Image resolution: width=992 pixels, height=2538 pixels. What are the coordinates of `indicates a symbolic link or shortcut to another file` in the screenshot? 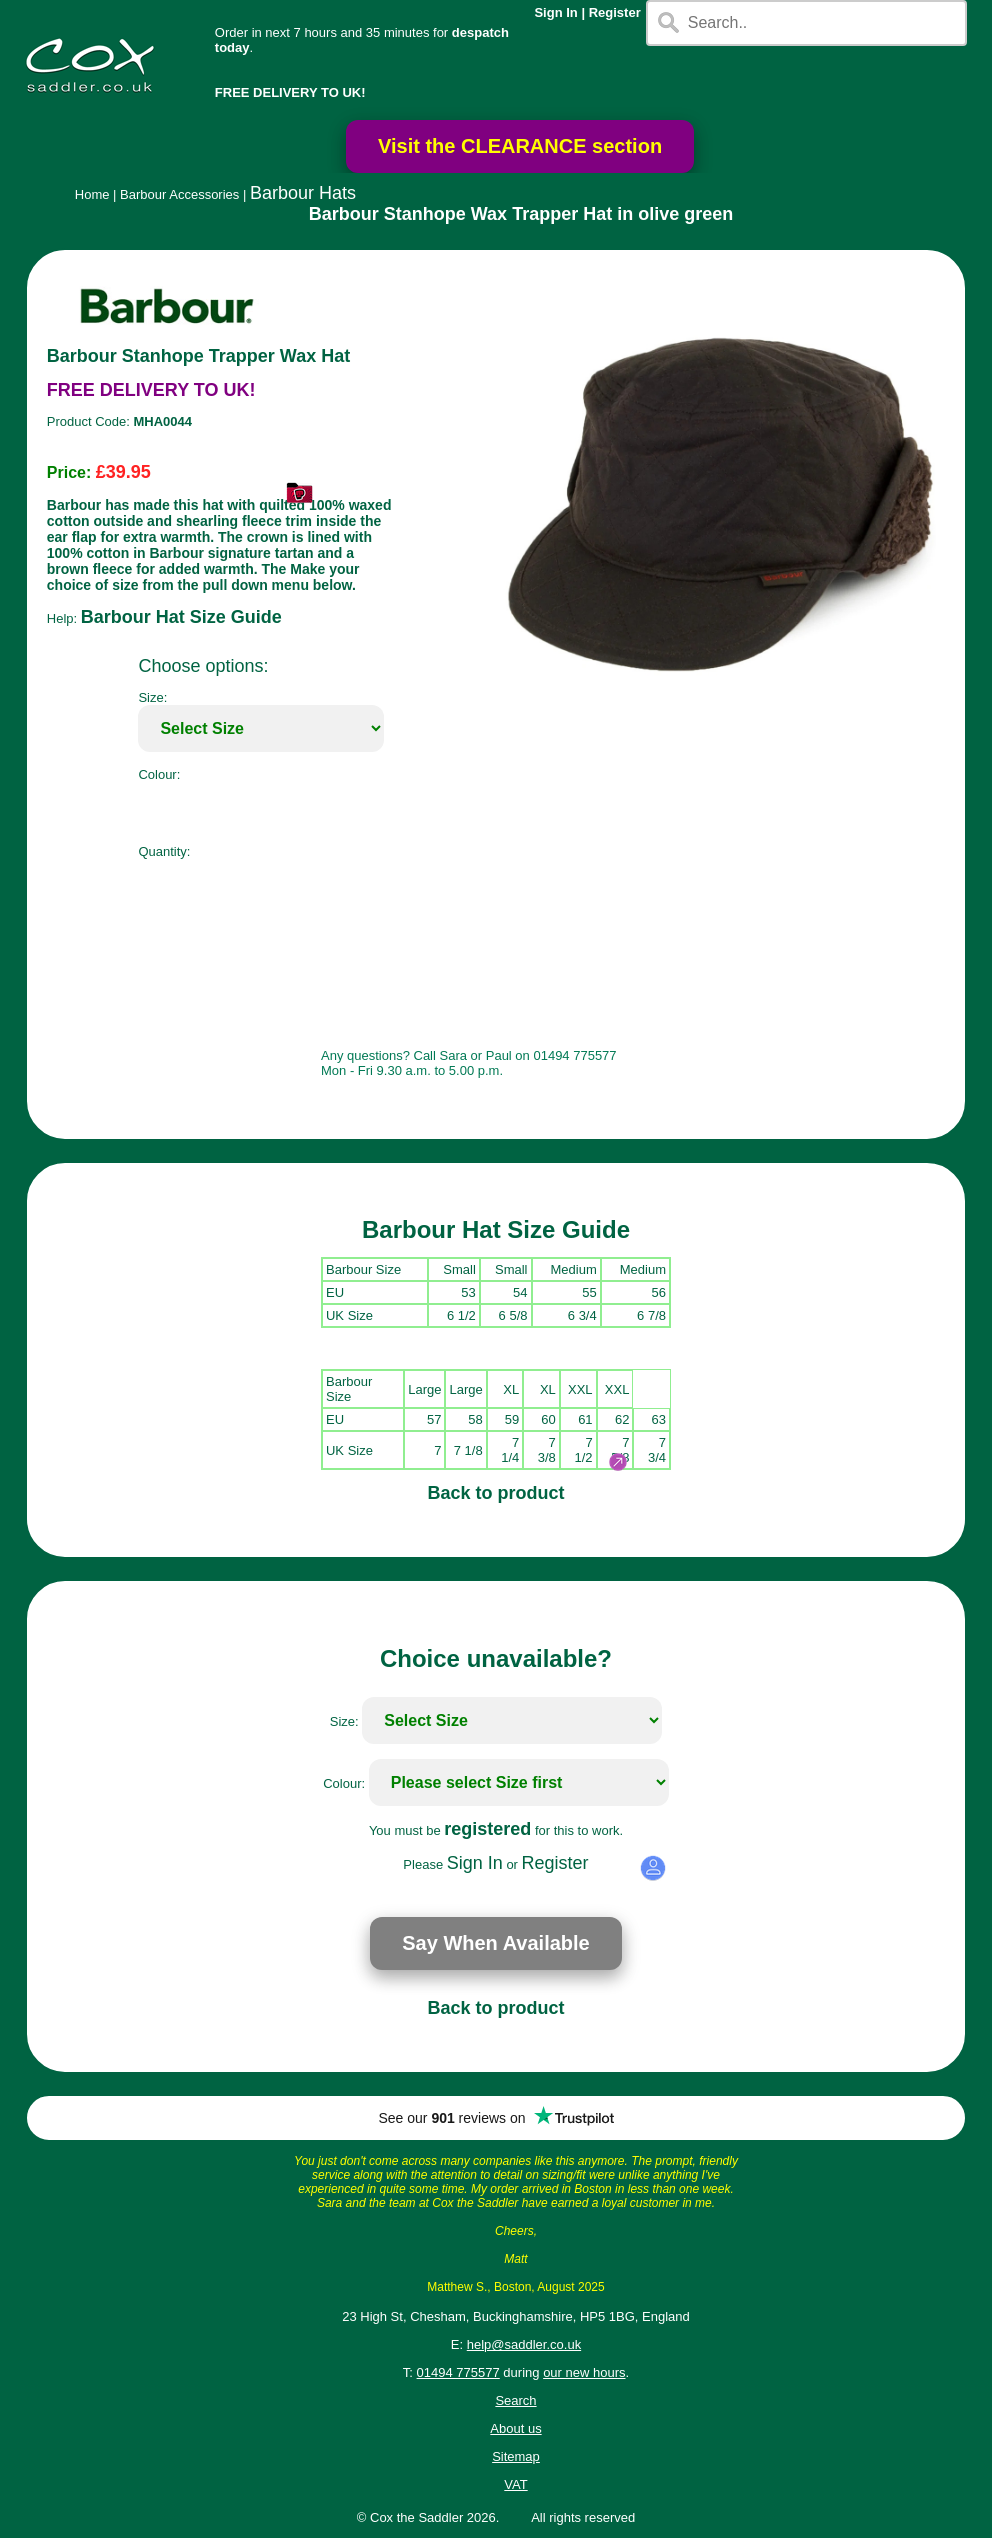 It's located at (618, 1462).